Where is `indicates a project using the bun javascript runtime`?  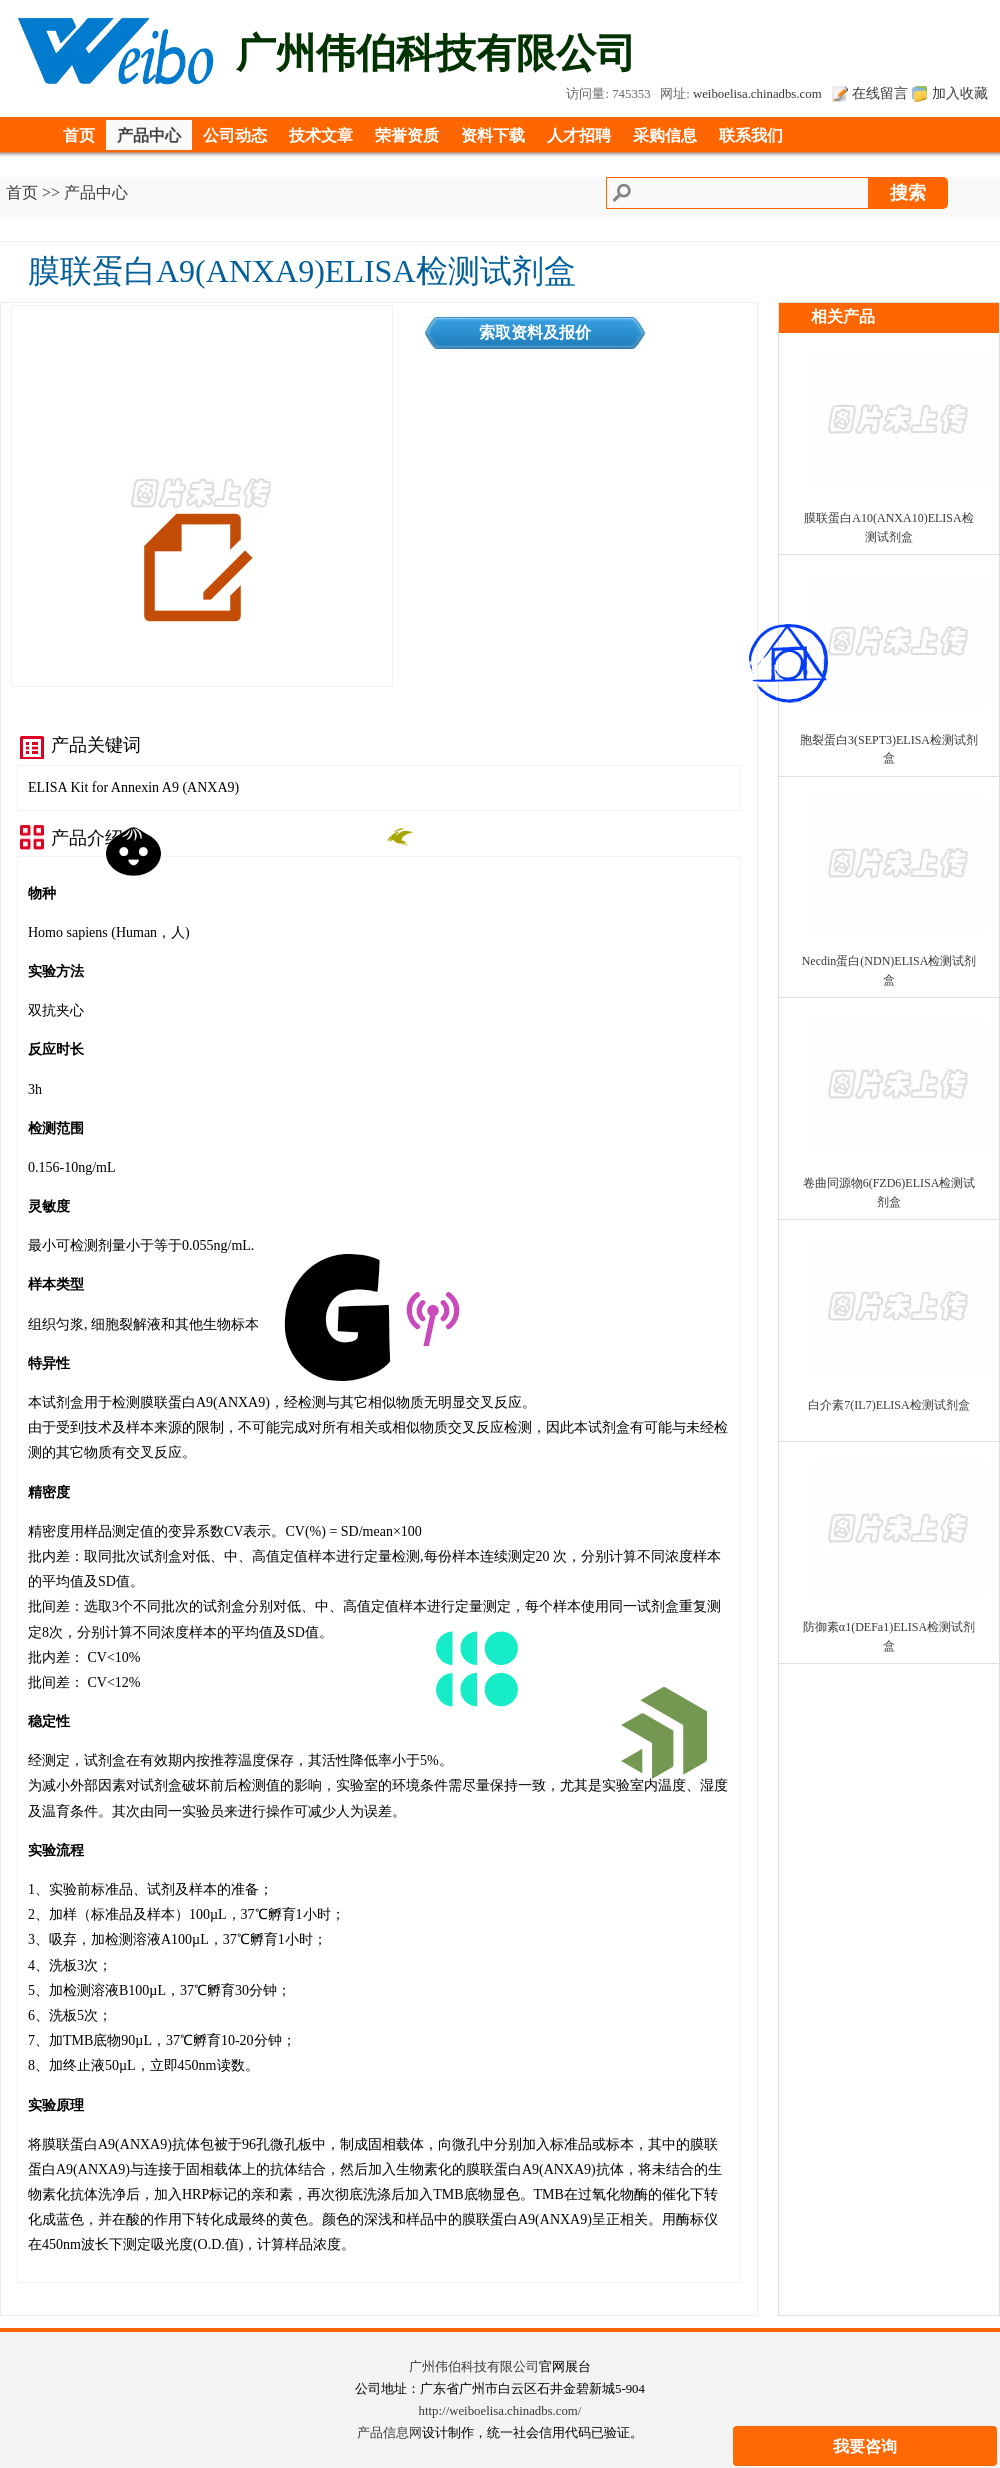 indicates a project using the bun javascript runtime is located at coordinates (133, 851).